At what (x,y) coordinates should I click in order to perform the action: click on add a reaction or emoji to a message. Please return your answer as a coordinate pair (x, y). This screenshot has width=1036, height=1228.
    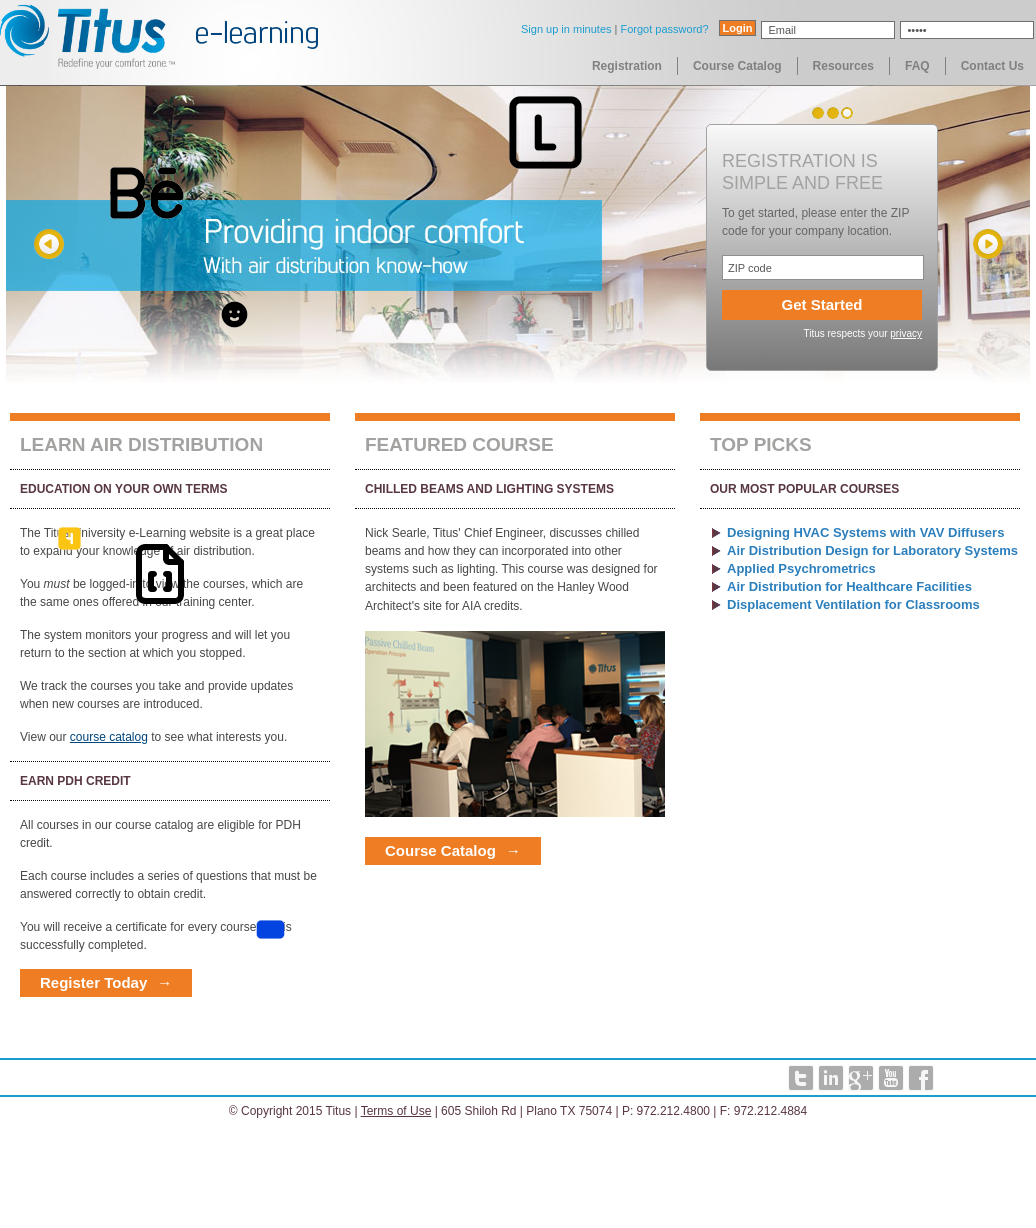
    Looking at the image, I should click on (234, 314).